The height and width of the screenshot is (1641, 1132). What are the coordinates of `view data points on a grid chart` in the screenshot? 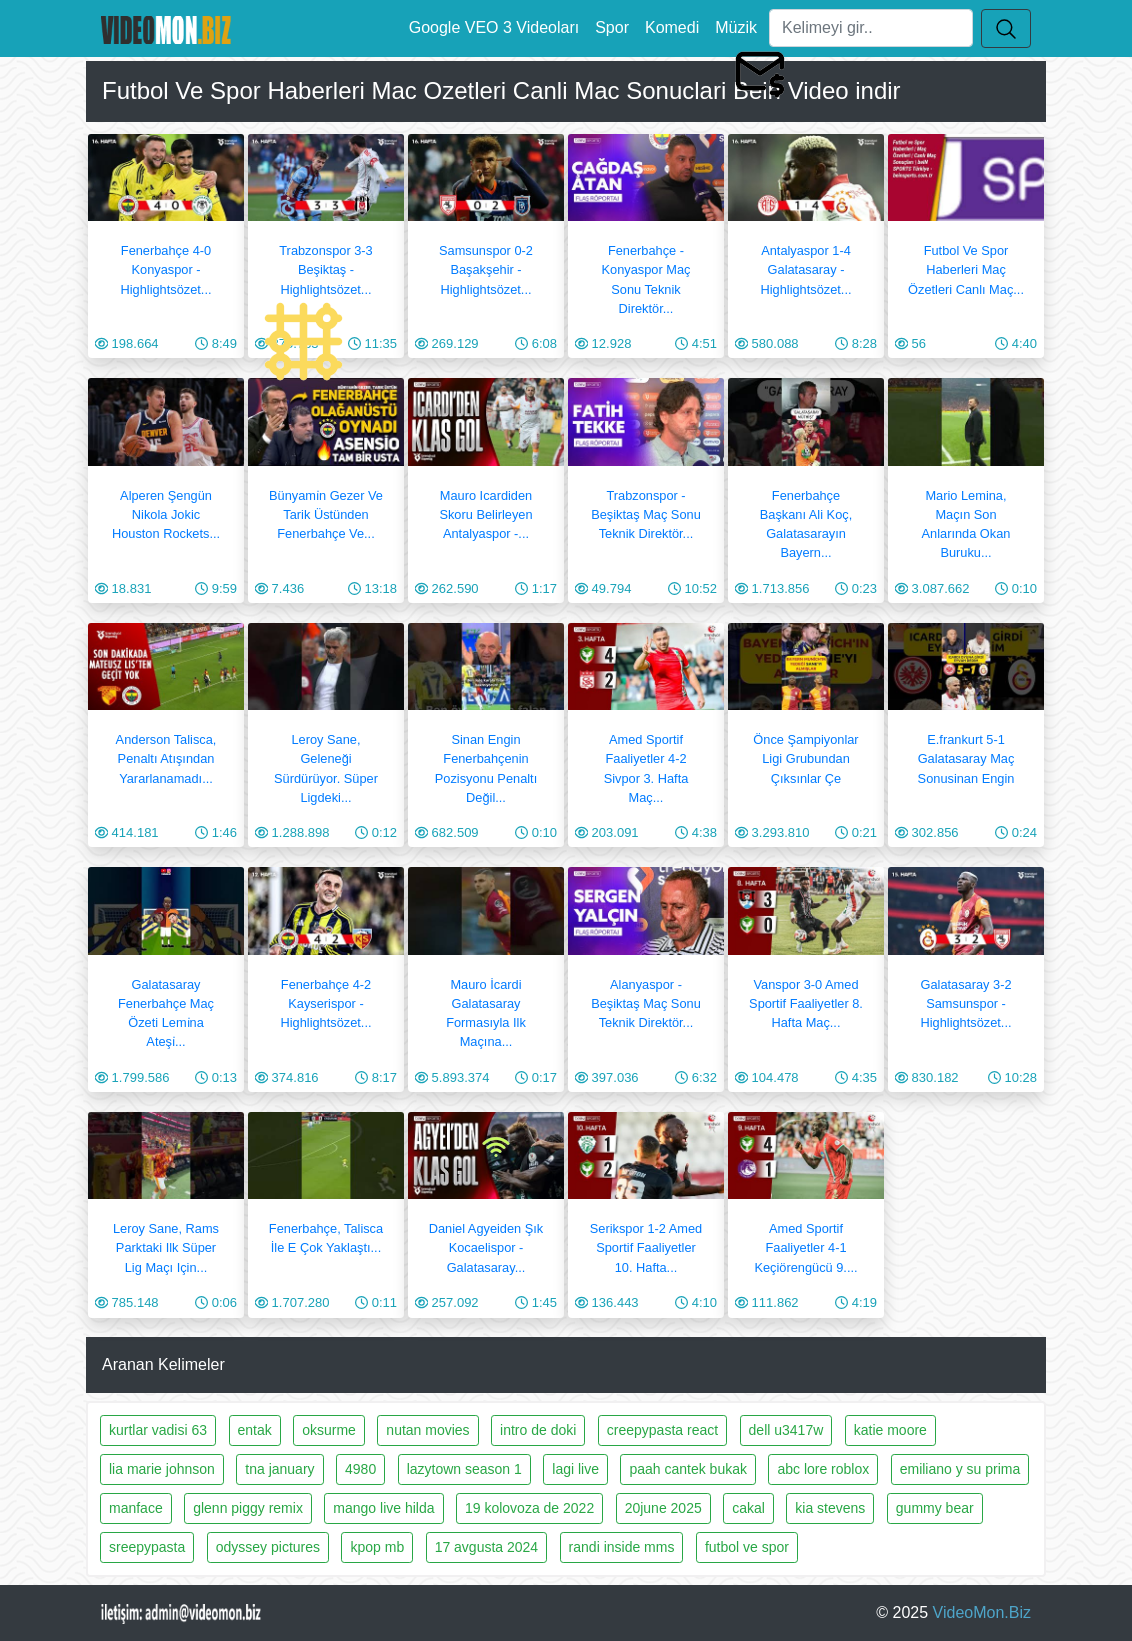 It's located at (303, 341).